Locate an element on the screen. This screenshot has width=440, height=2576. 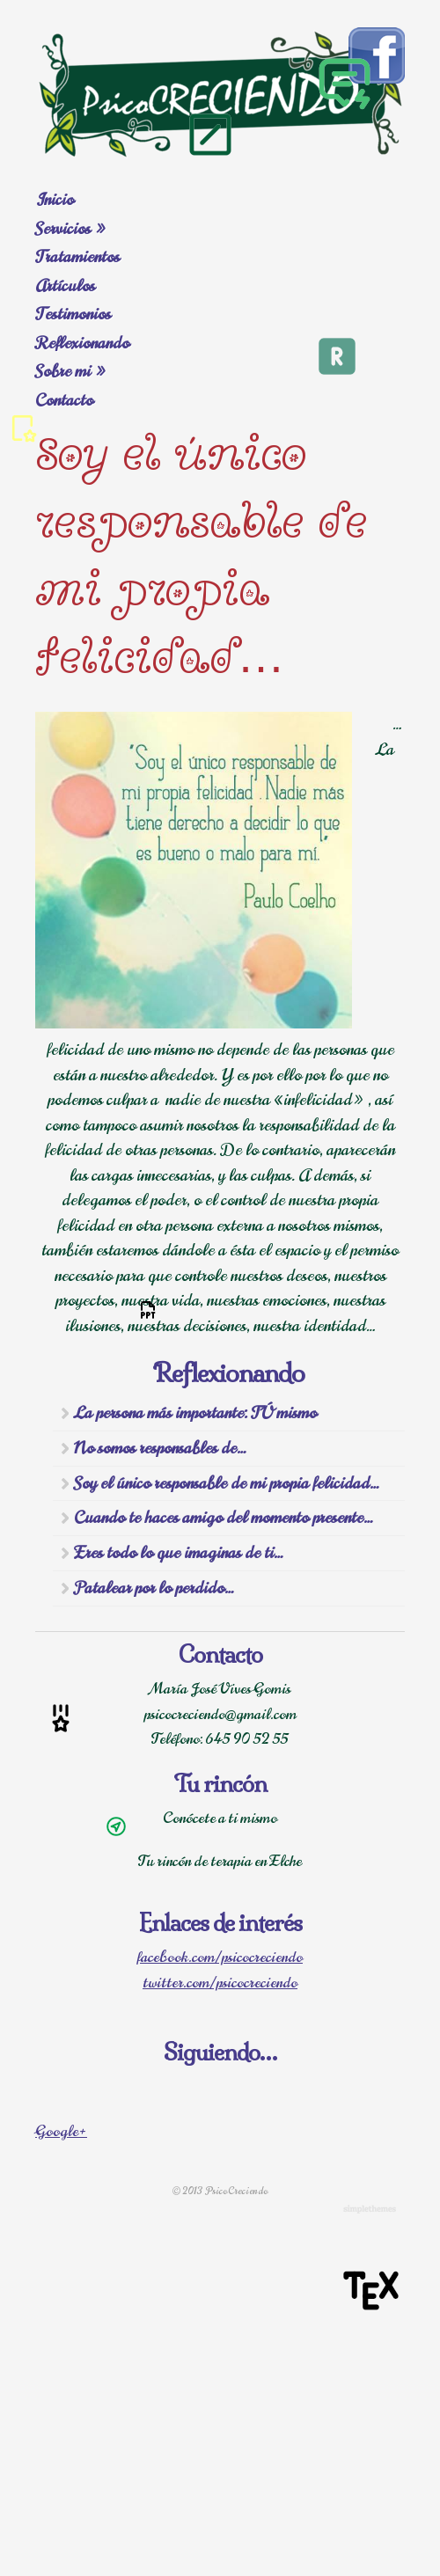
format document using TeX typesetting is located at coordinates (370, 2287).